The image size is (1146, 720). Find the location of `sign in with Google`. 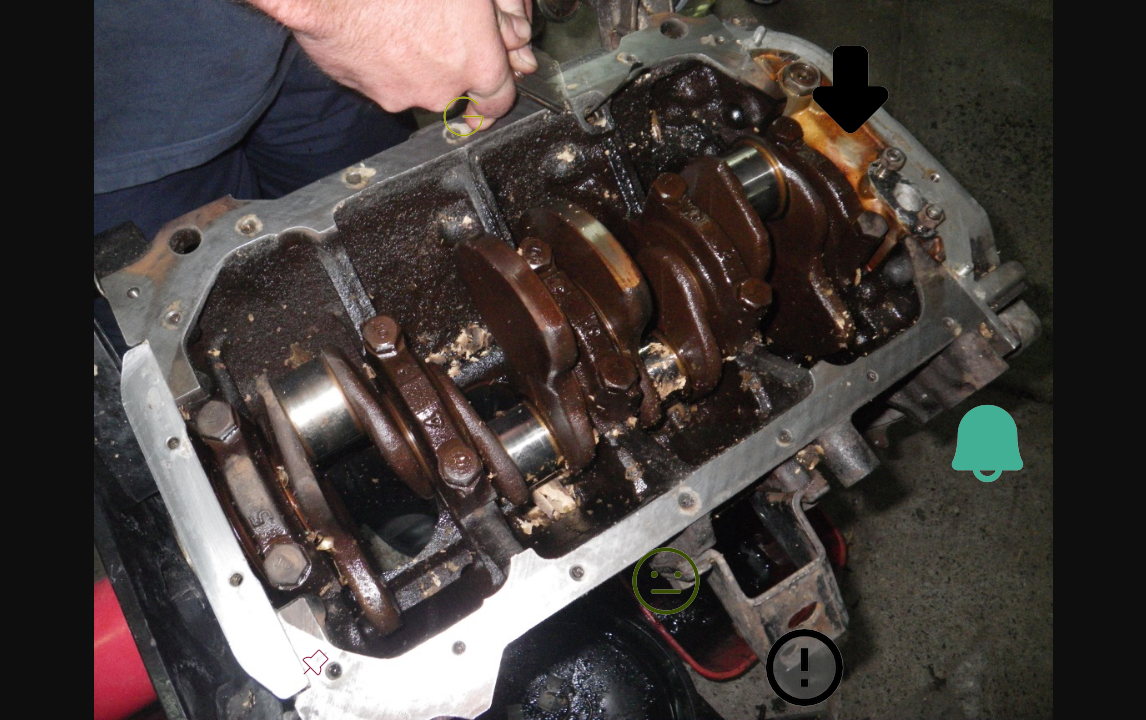

sign in with Google is located at coordinates (463, 116).